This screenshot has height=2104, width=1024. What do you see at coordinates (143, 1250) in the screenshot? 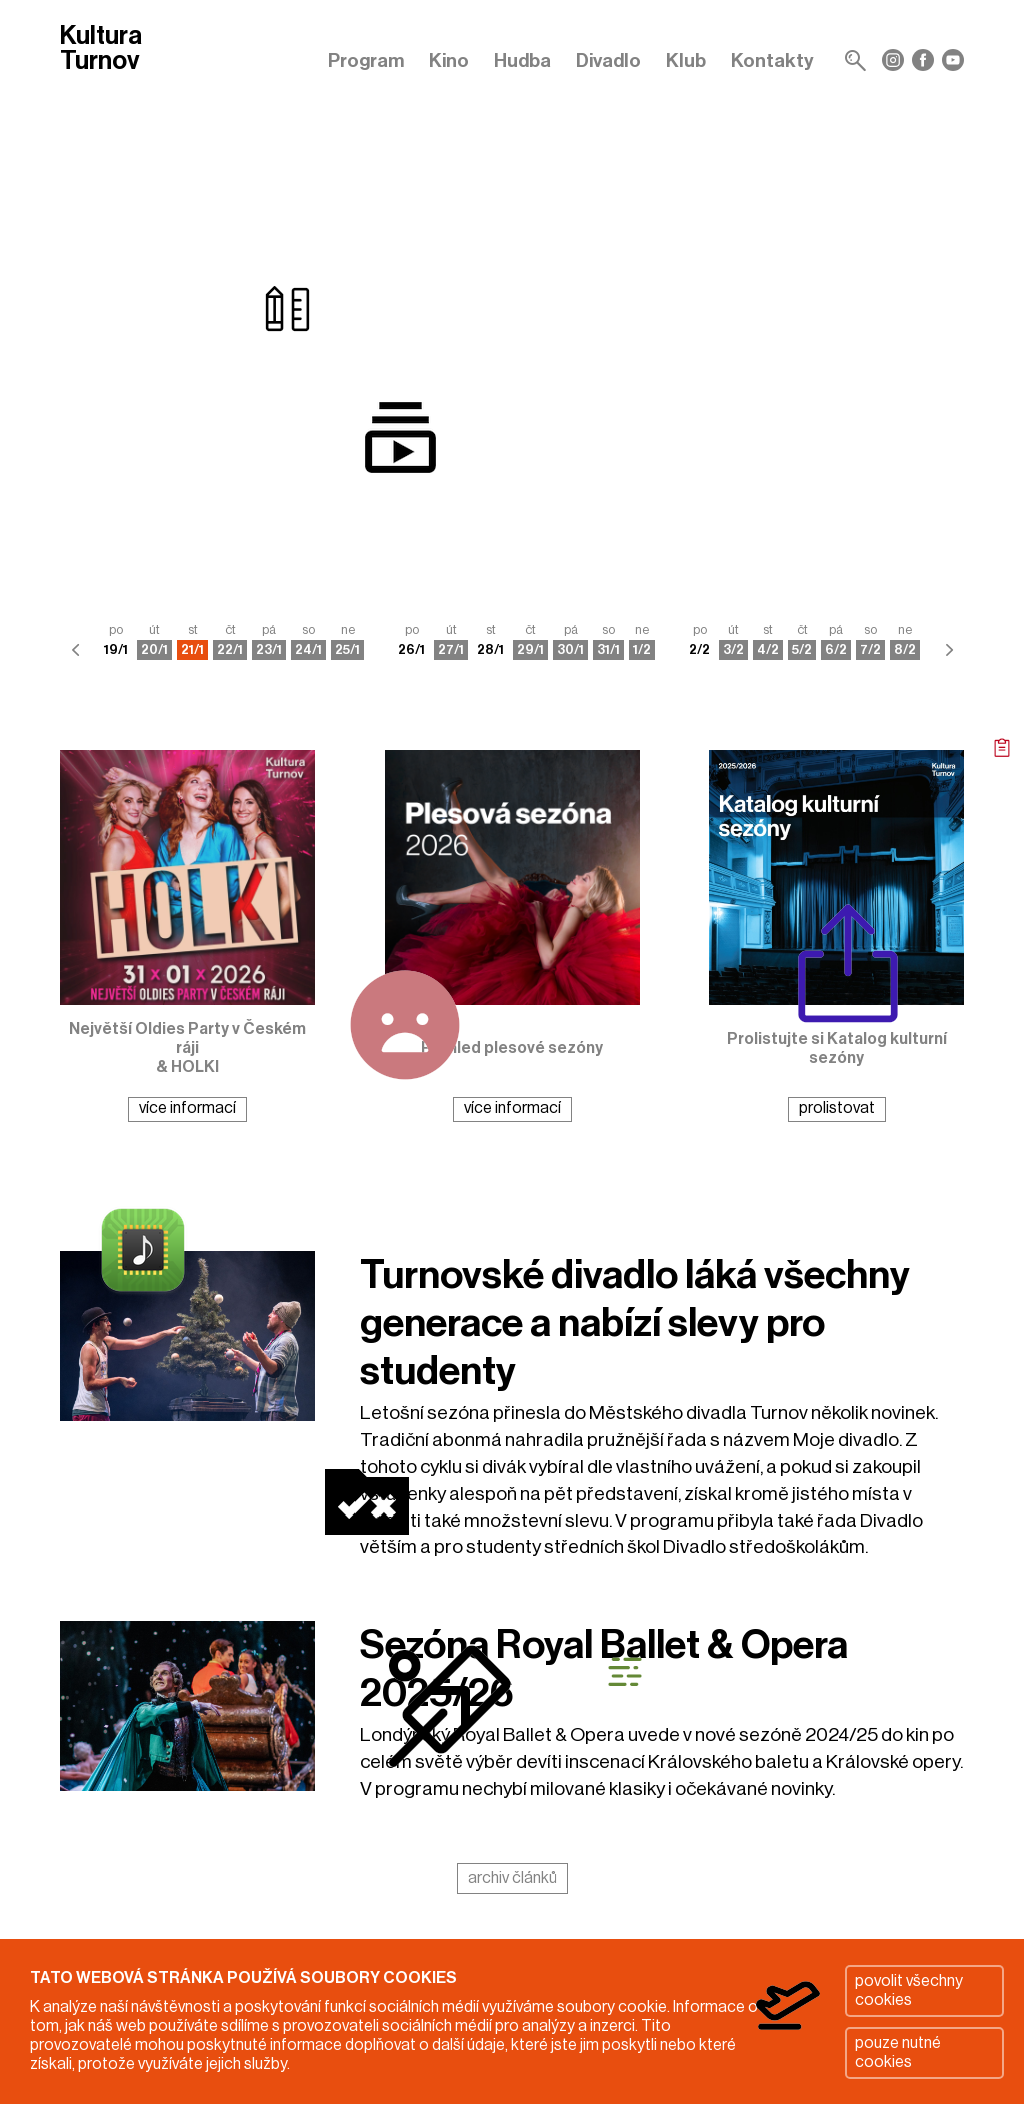
I see `audio card or sound hardware device` at bounding box center [143, 1250].